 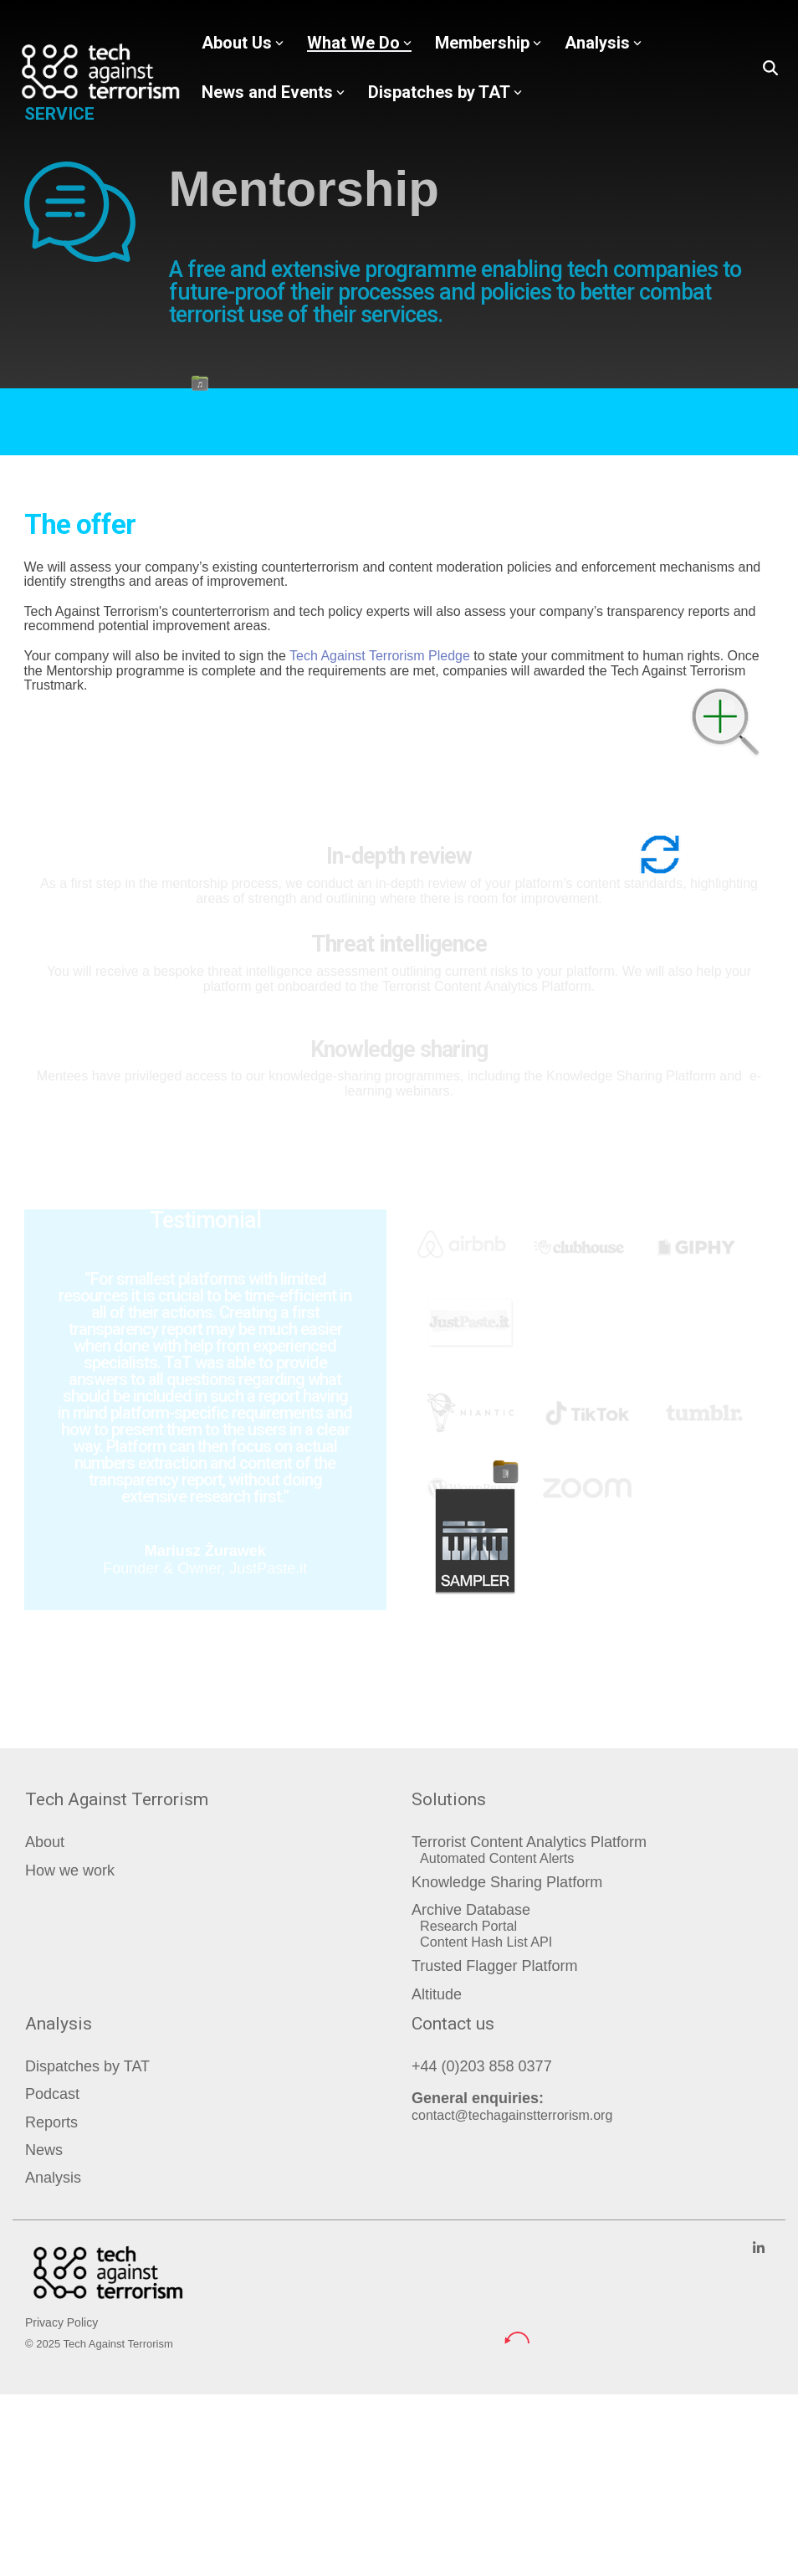 What do you see at coordinates (200, 383) in the screenshot?
I see `open your music folder` at bounding box center [200, 383].